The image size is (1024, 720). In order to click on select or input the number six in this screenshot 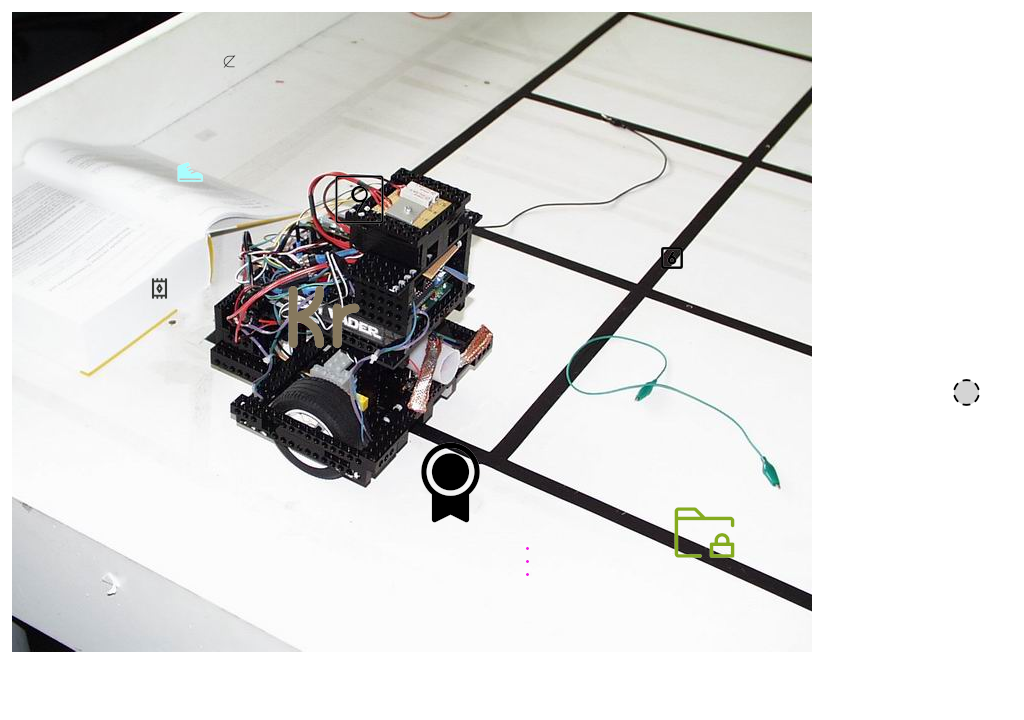, I will do `click(672, 258)`.